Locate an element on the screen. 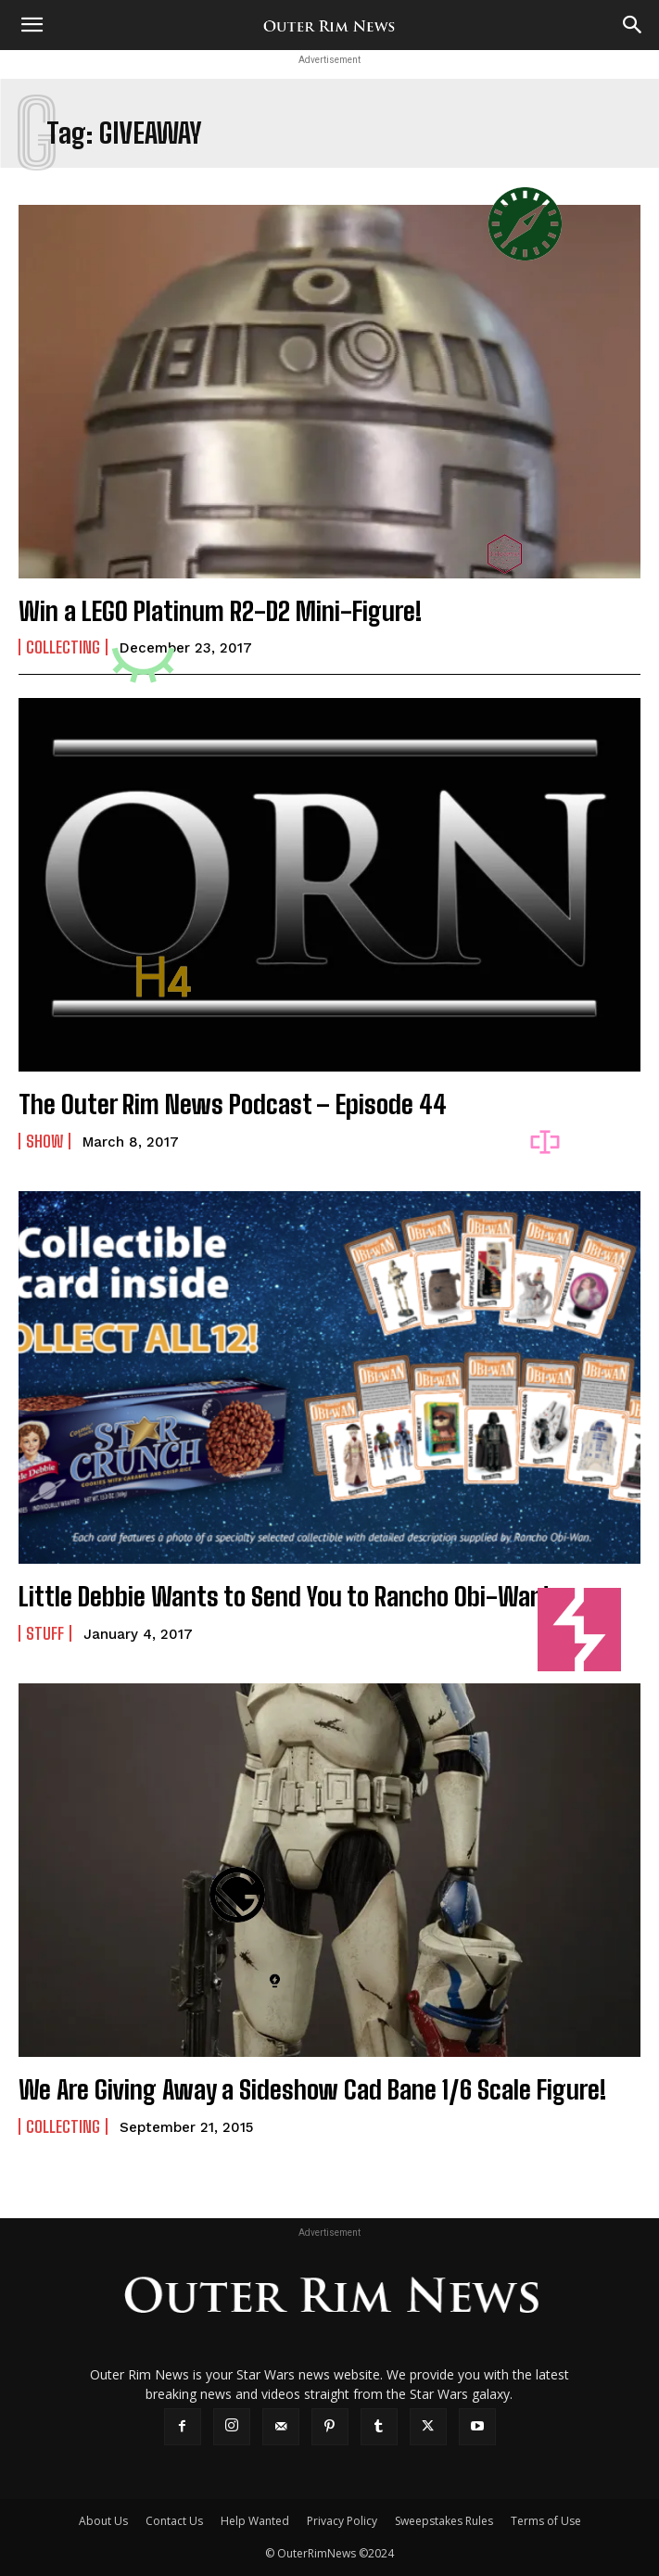 The image size is (659, 2576). access quick ideas or tips is located at coordinates (274, 1980).